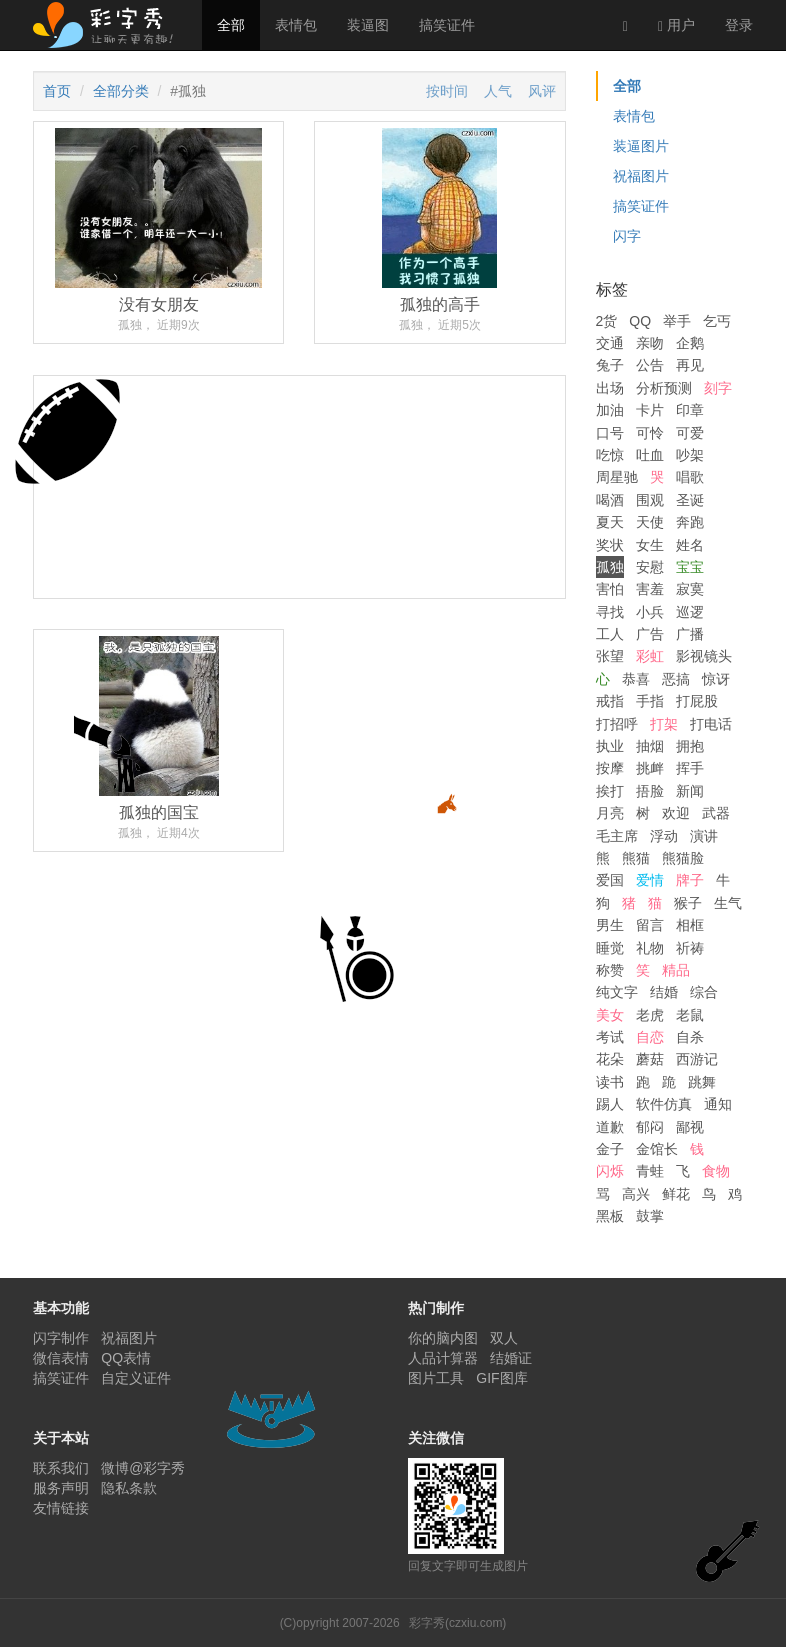 The image size is (786, 1647). I want to click on select spartan warrior class or faction, so click(352, 957).